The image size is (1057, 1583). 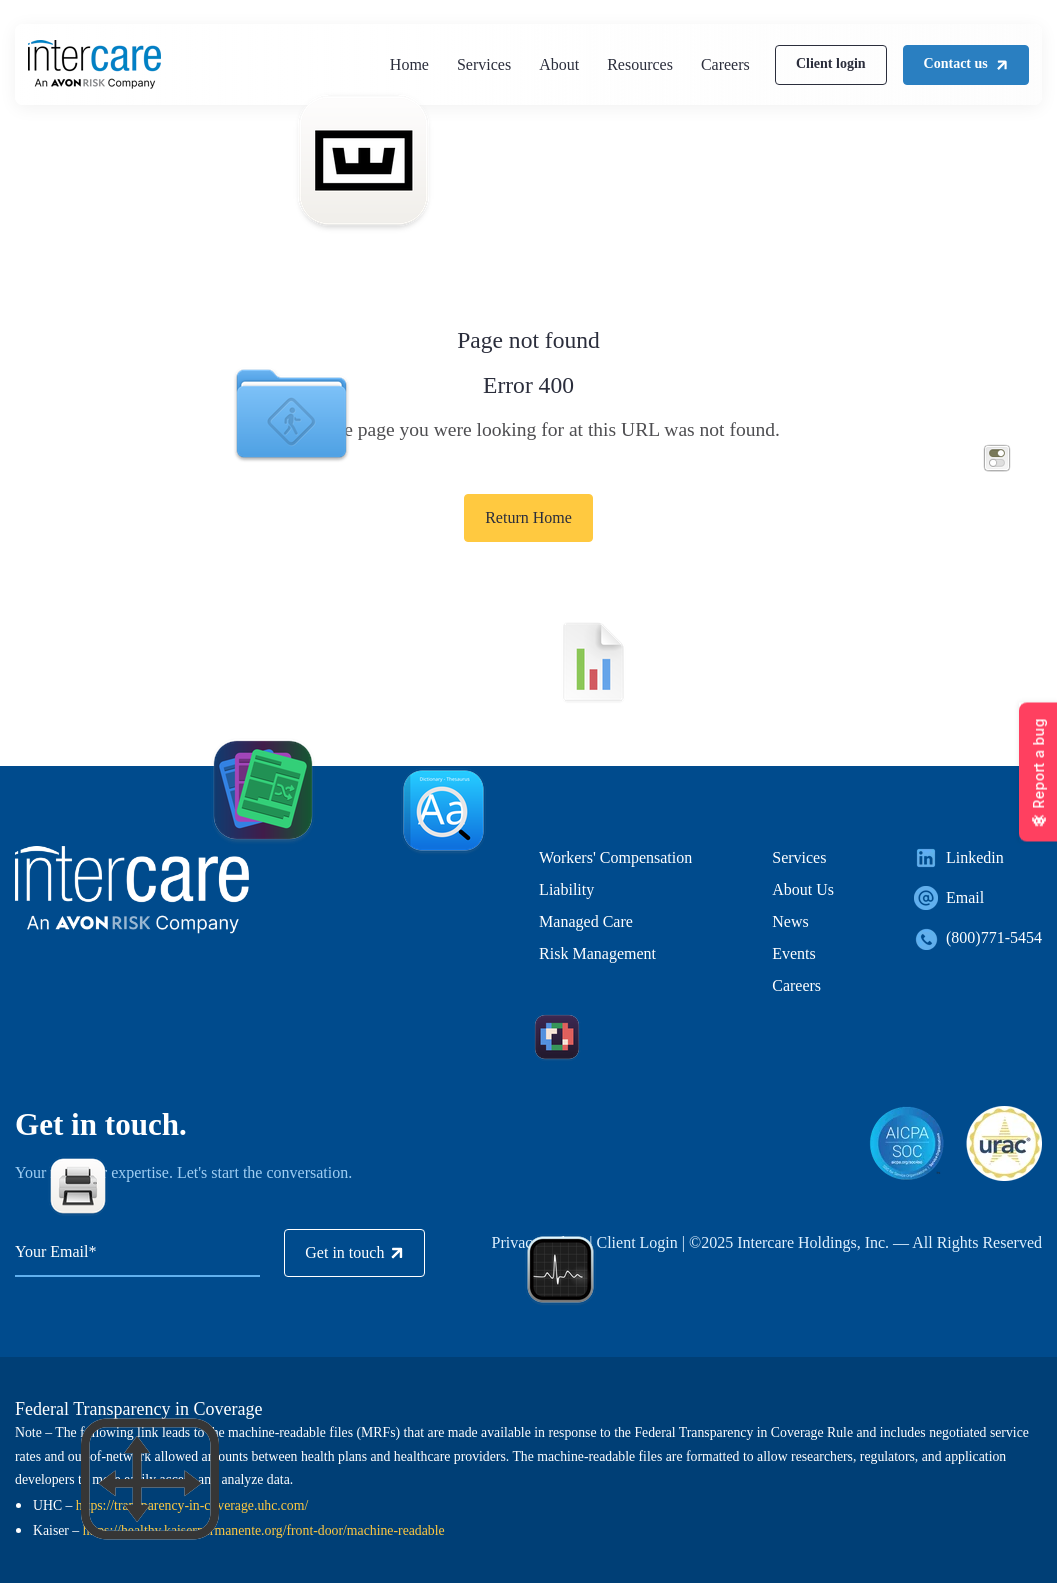 I want to click on open printer settings and preferences, so click(x=78, y=1186).